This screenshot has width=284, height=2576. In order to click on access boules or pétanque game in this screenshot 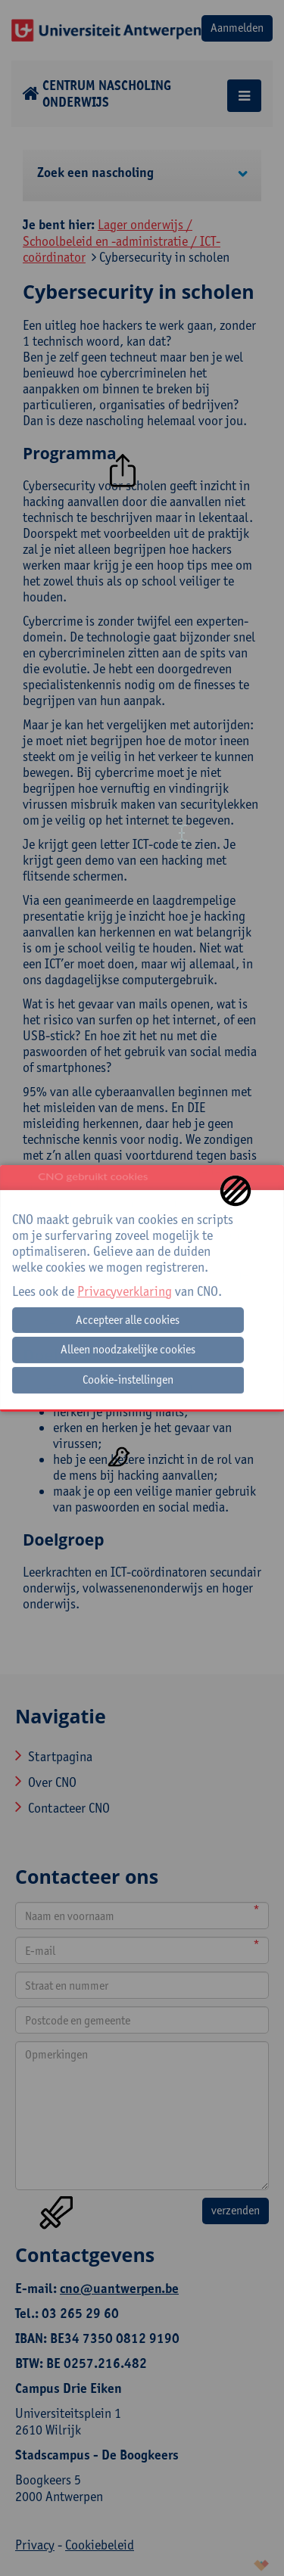, I will do `click(236, 1191)`.